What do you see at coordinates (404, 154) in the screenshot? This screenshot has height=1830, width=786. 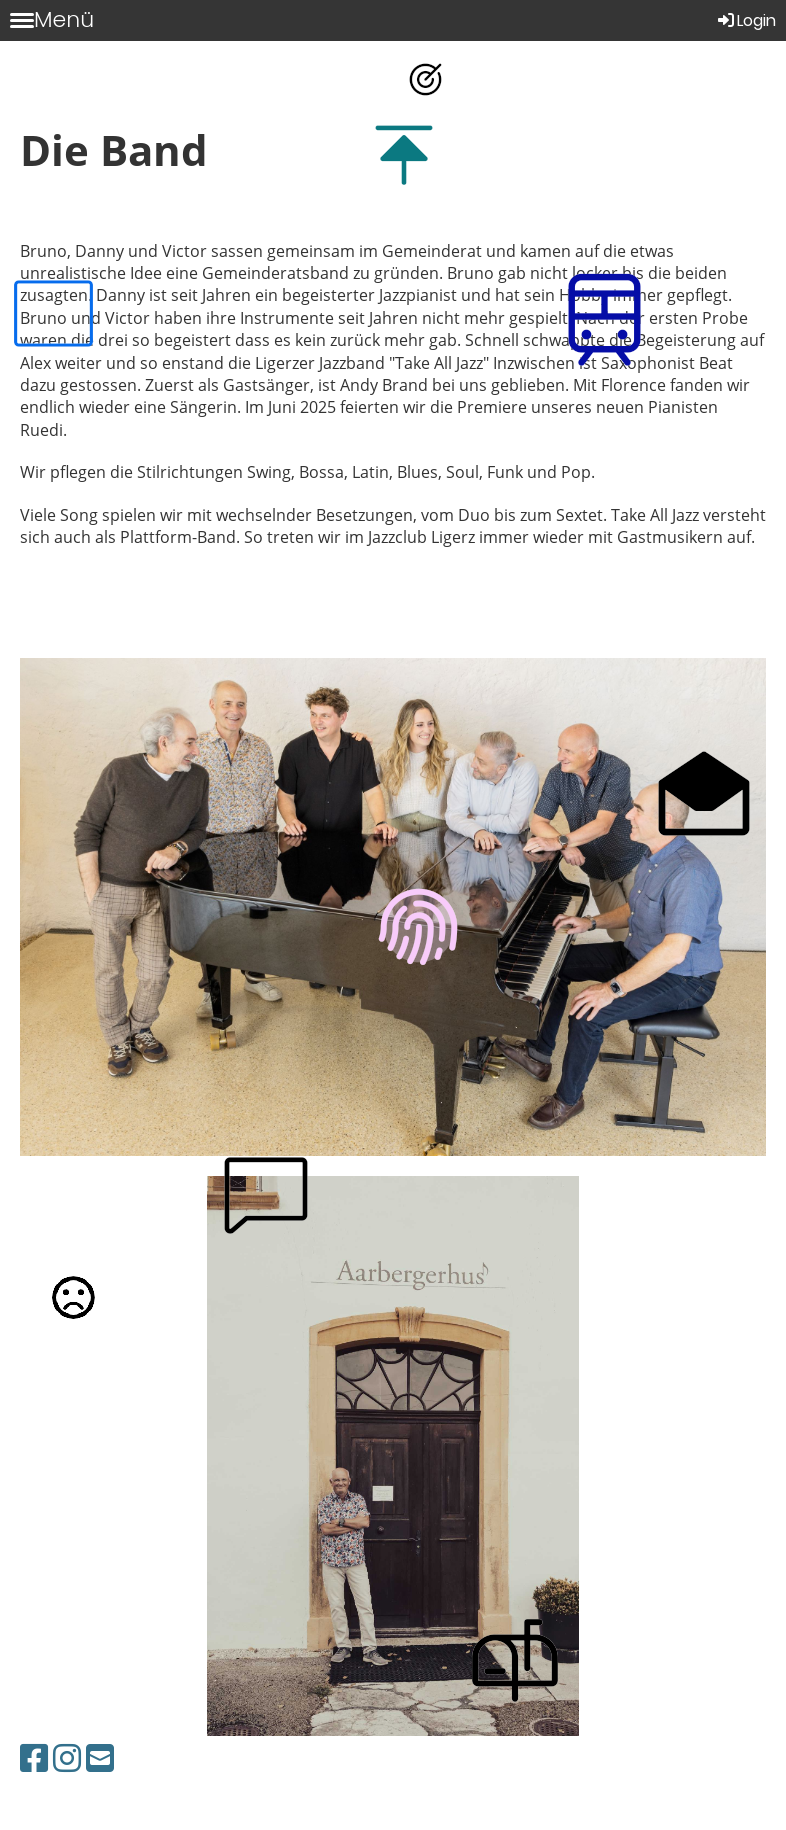 I see `upload a file or document` at bounding box center [404, 154].